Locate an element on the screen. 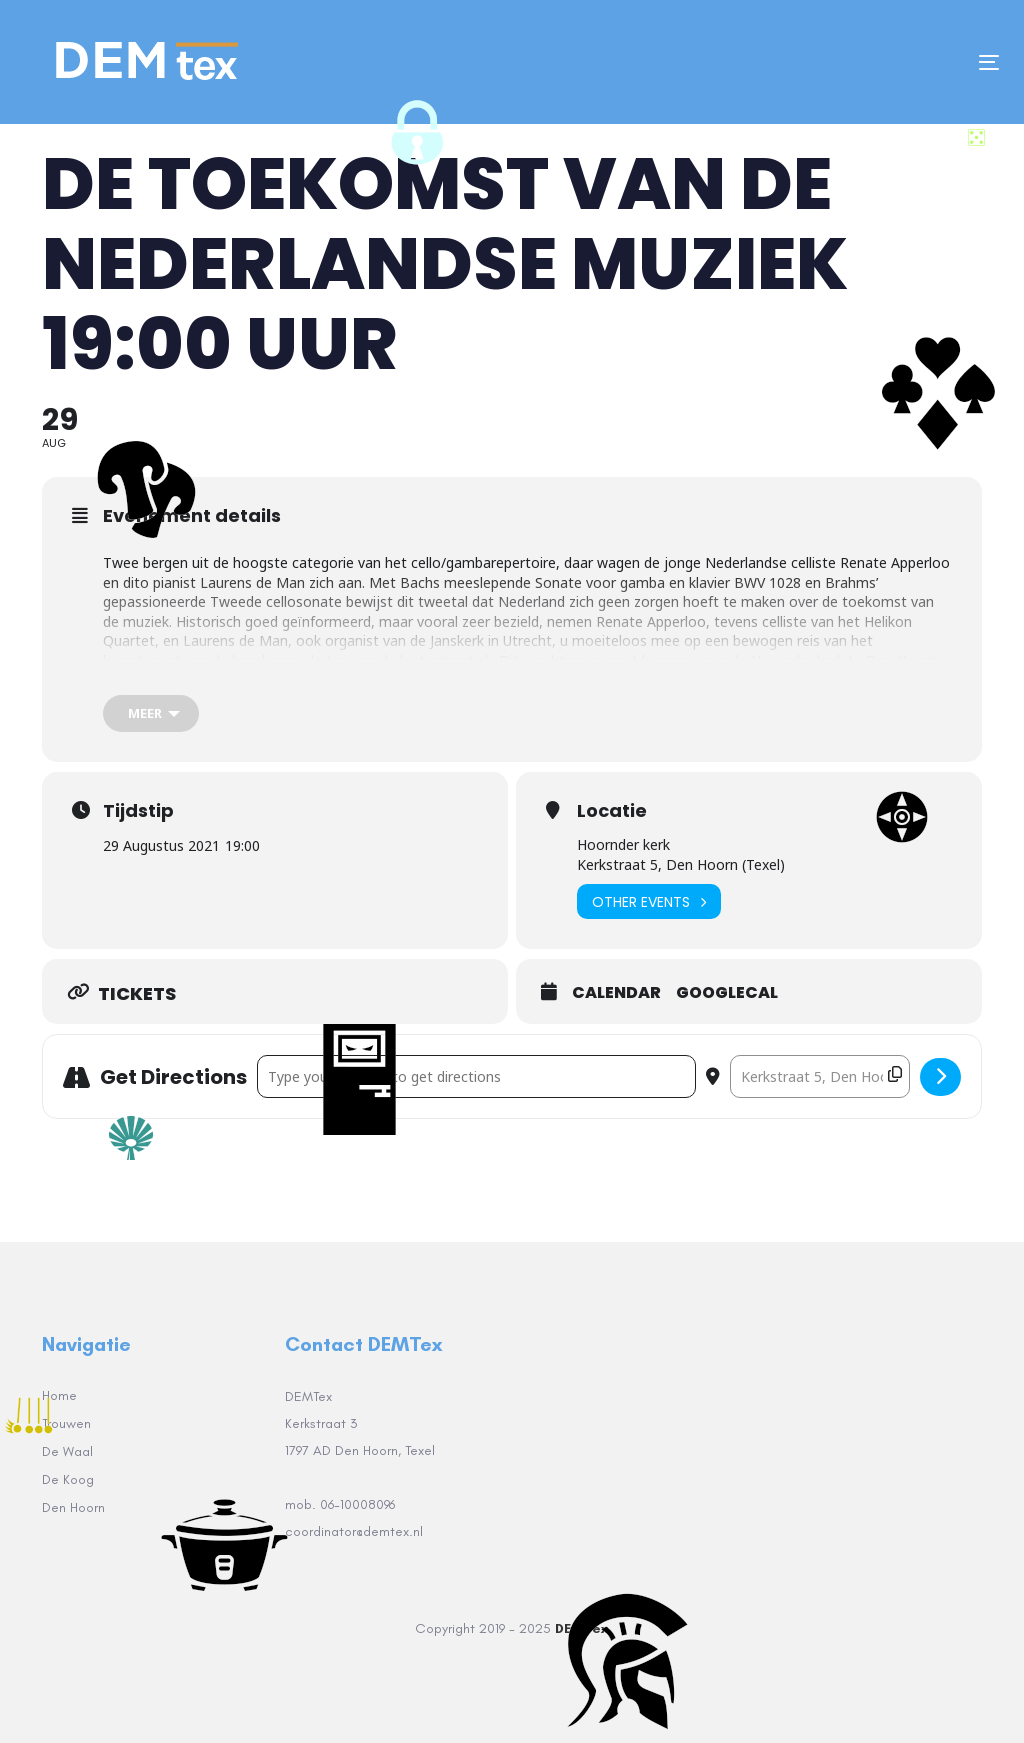 This screenshot has height=1743, width=1024. monitor door or entry point activity is located at coordinates (359, 1079).